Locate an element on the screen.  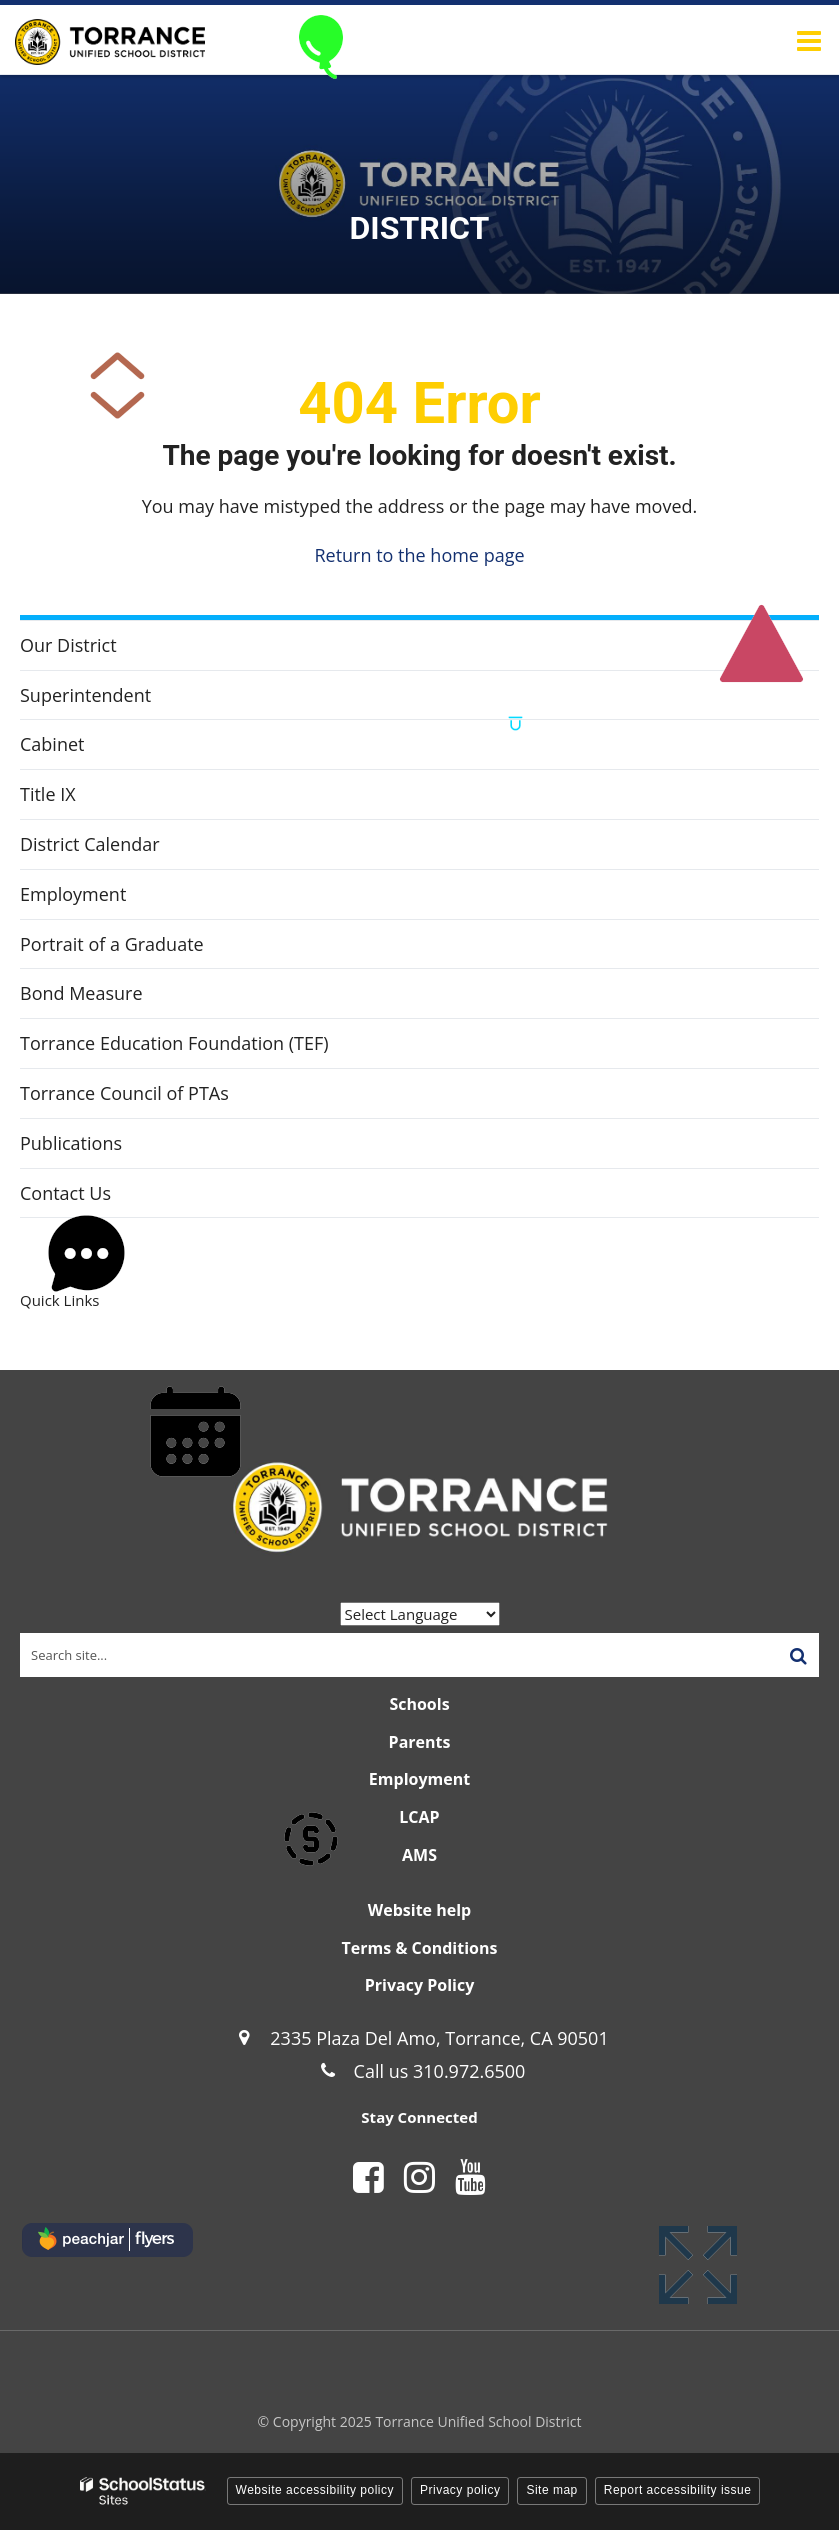
apply overline text formatting is located at coordinates (515, 723).